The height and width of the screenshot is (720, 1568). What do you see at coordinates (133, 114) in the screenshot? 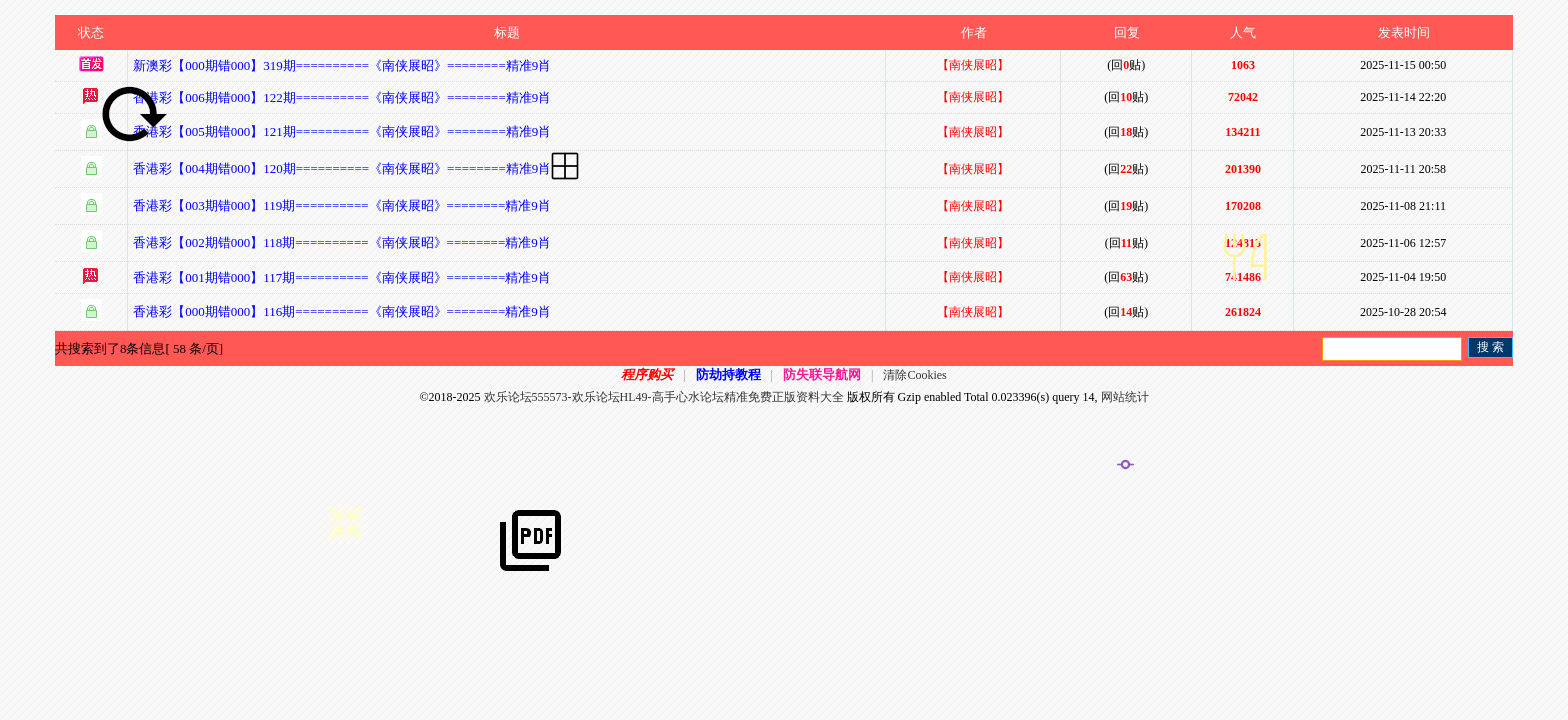
I see `refresh the current page or content` at bounding box center [133, 114].